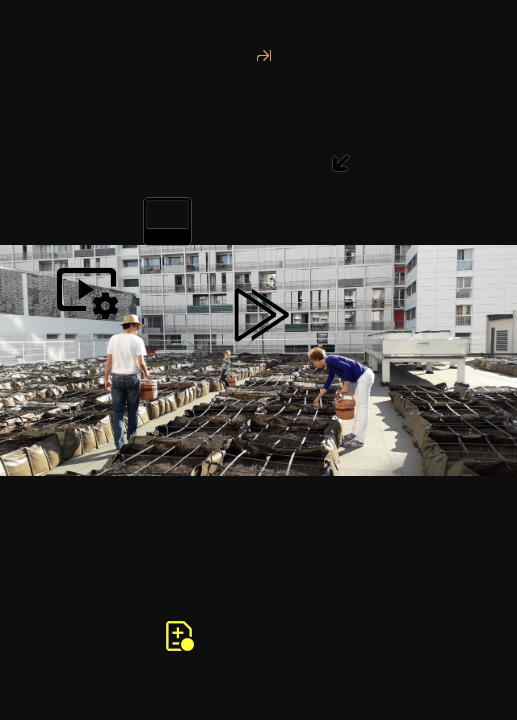 This screenshot has height=720, width=517. What do you see at coordinates (260, 313) in the screenshot?
I see `run all tasks or scripts` at bounding box center [260, 313].